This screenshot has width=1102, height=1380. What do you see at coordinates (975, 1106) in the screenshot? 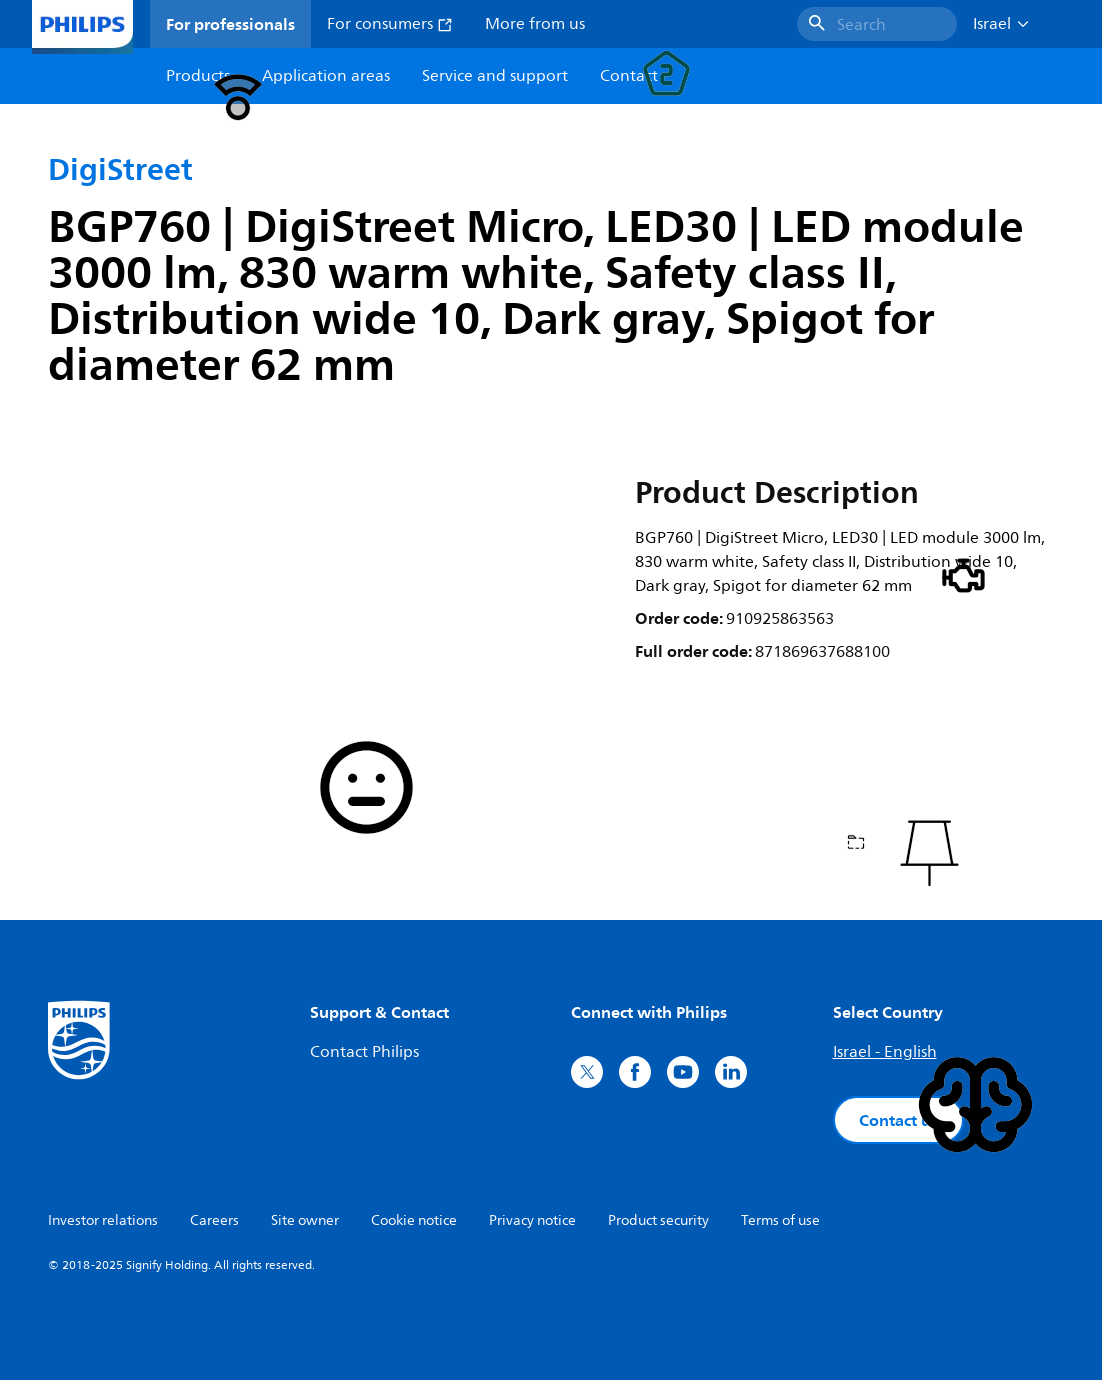
I see `access AI or smart features` at bounding box center [975, 1106].